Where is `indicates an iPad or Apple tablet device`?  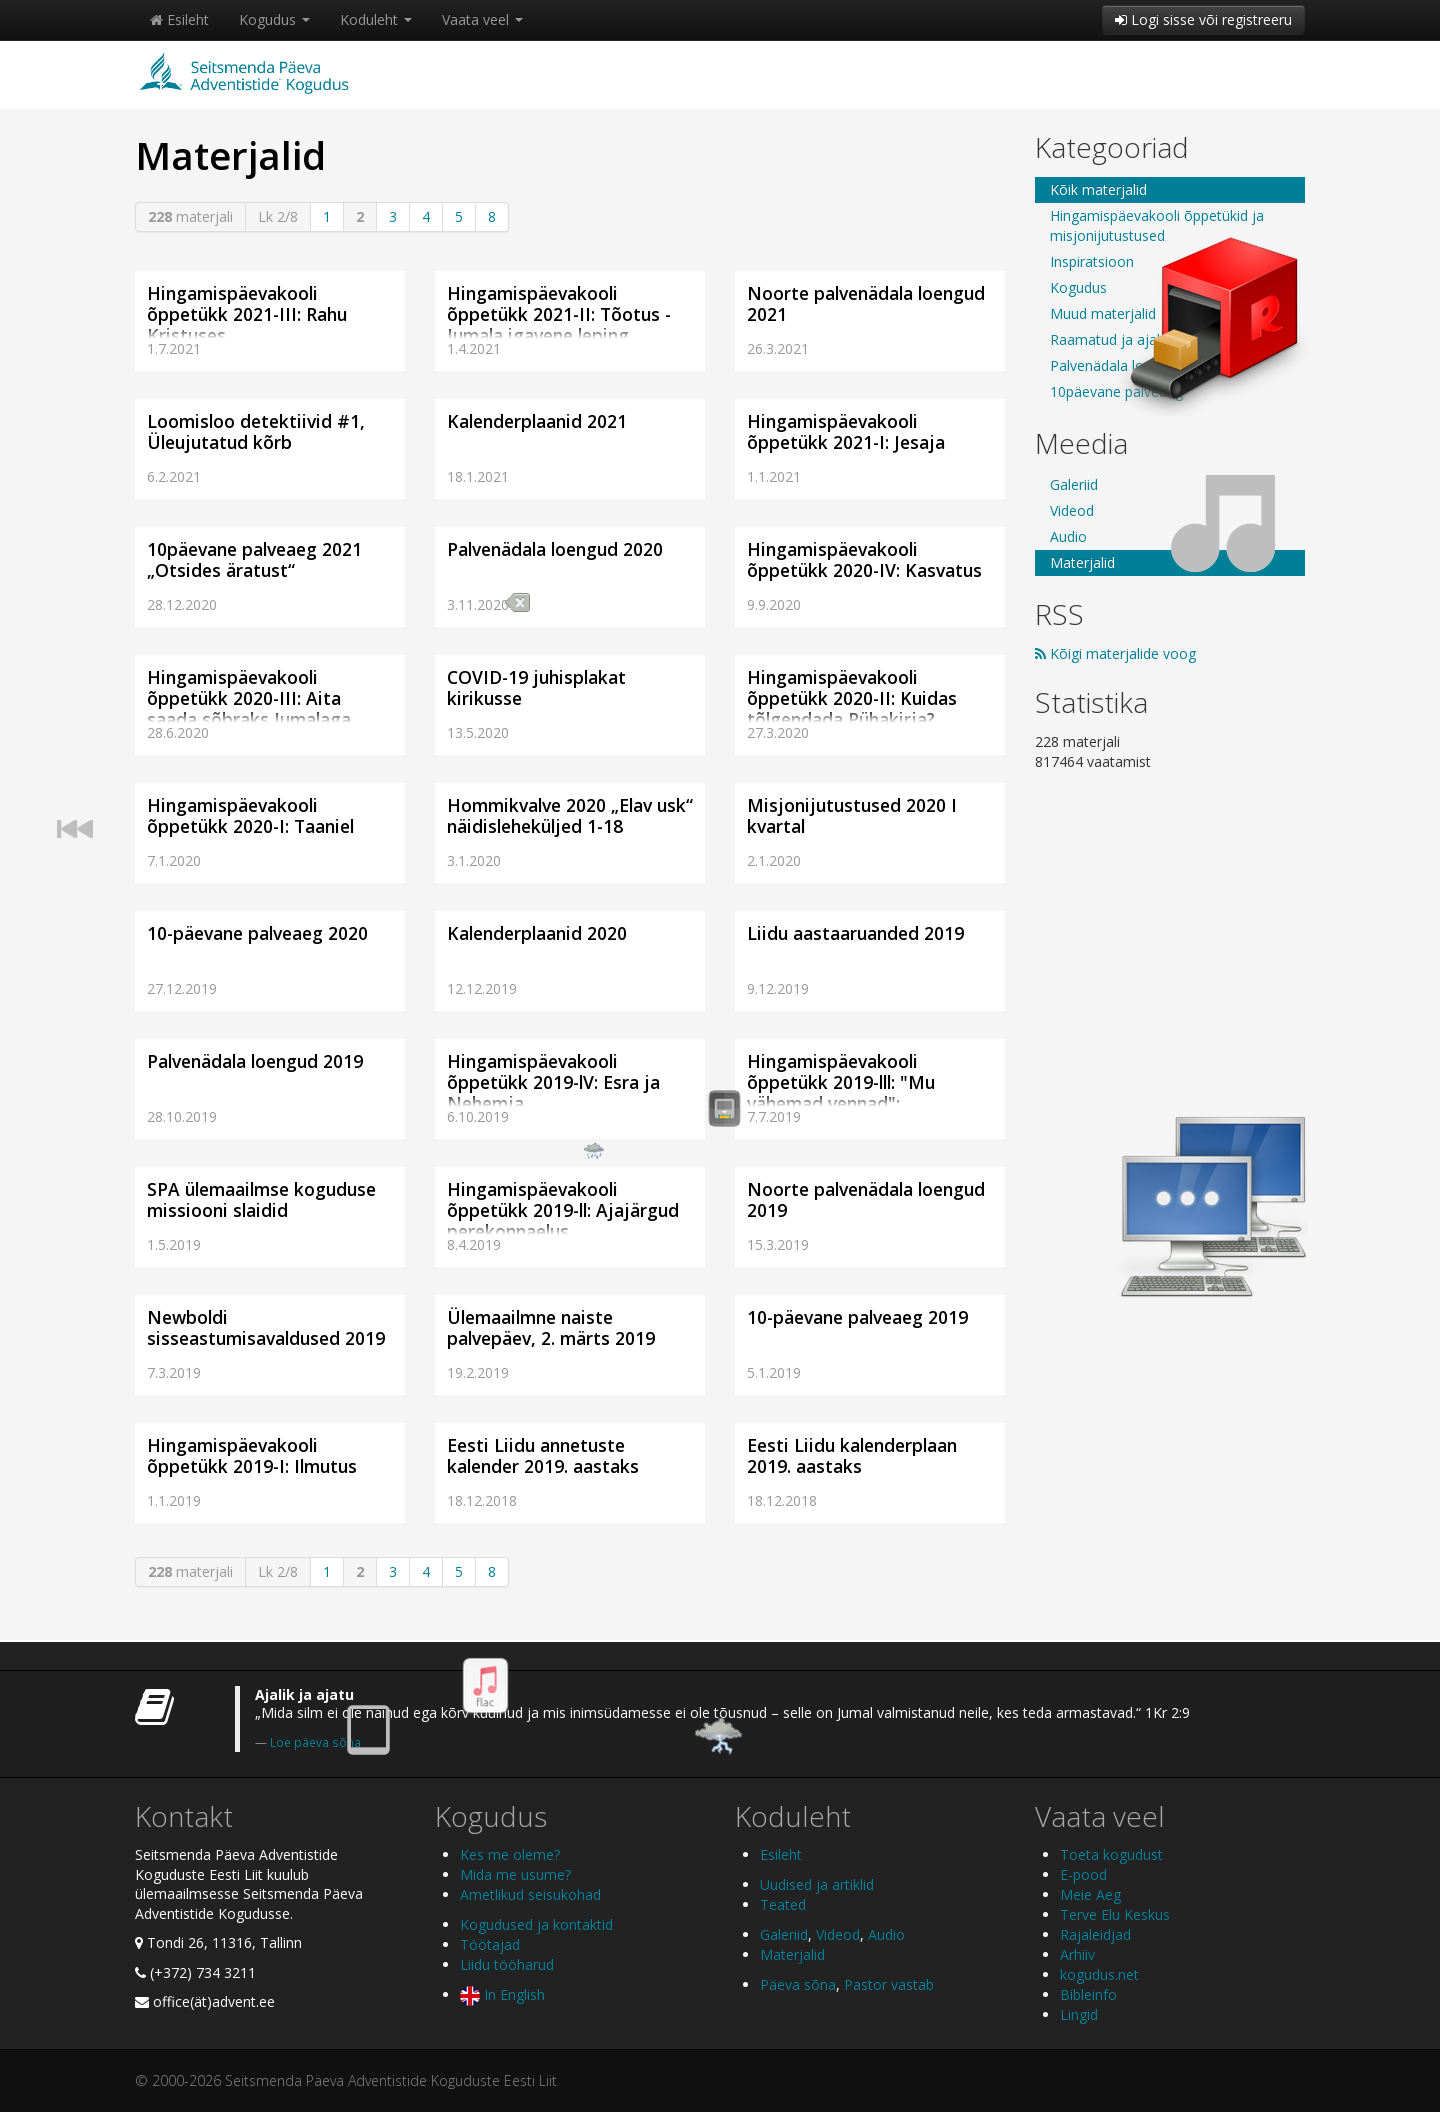
indicates an iPad or Apple tablet device is located at coordinates (372, 1730).